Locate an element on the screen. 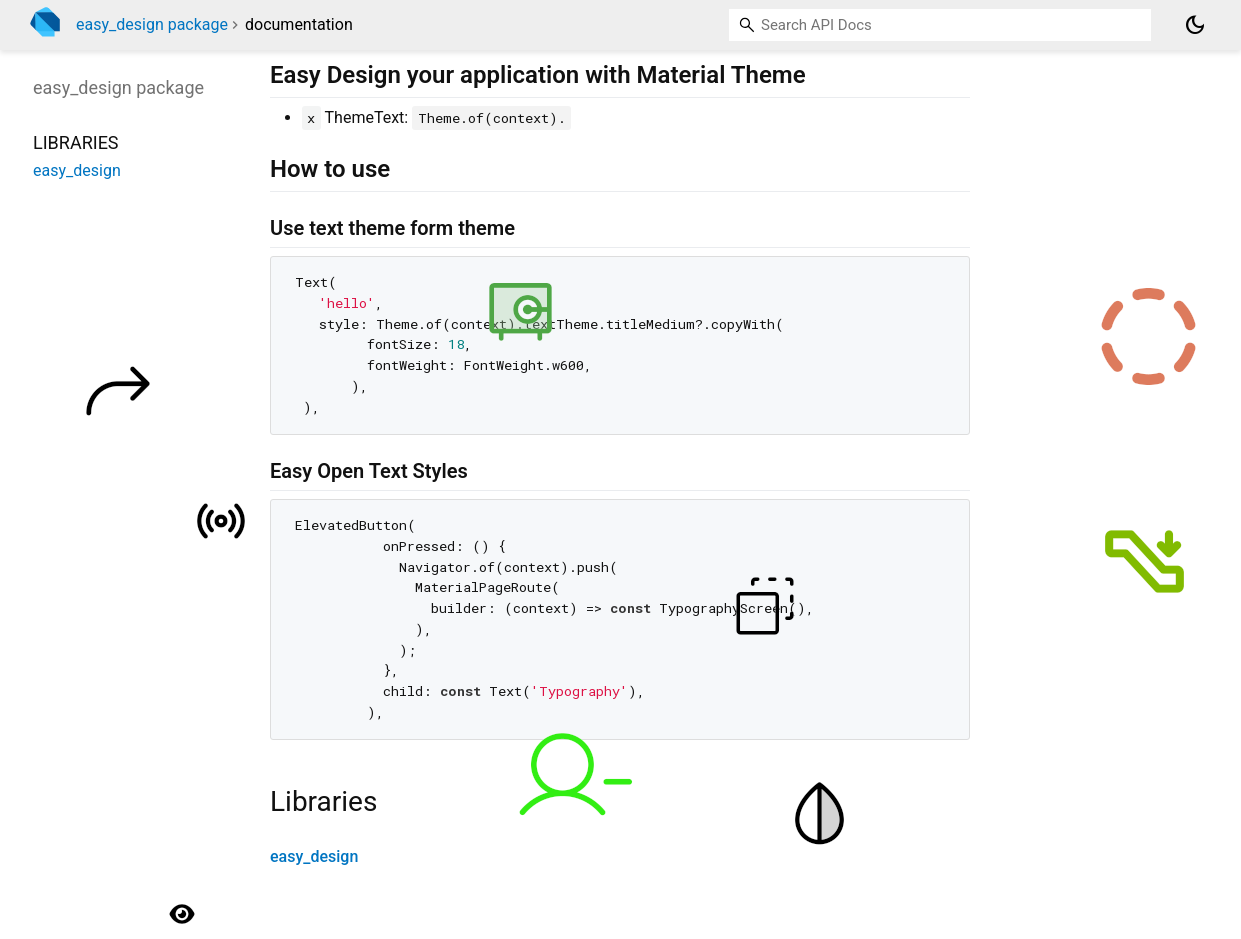  send selected element to background layer is located at coordinates (765, 606).